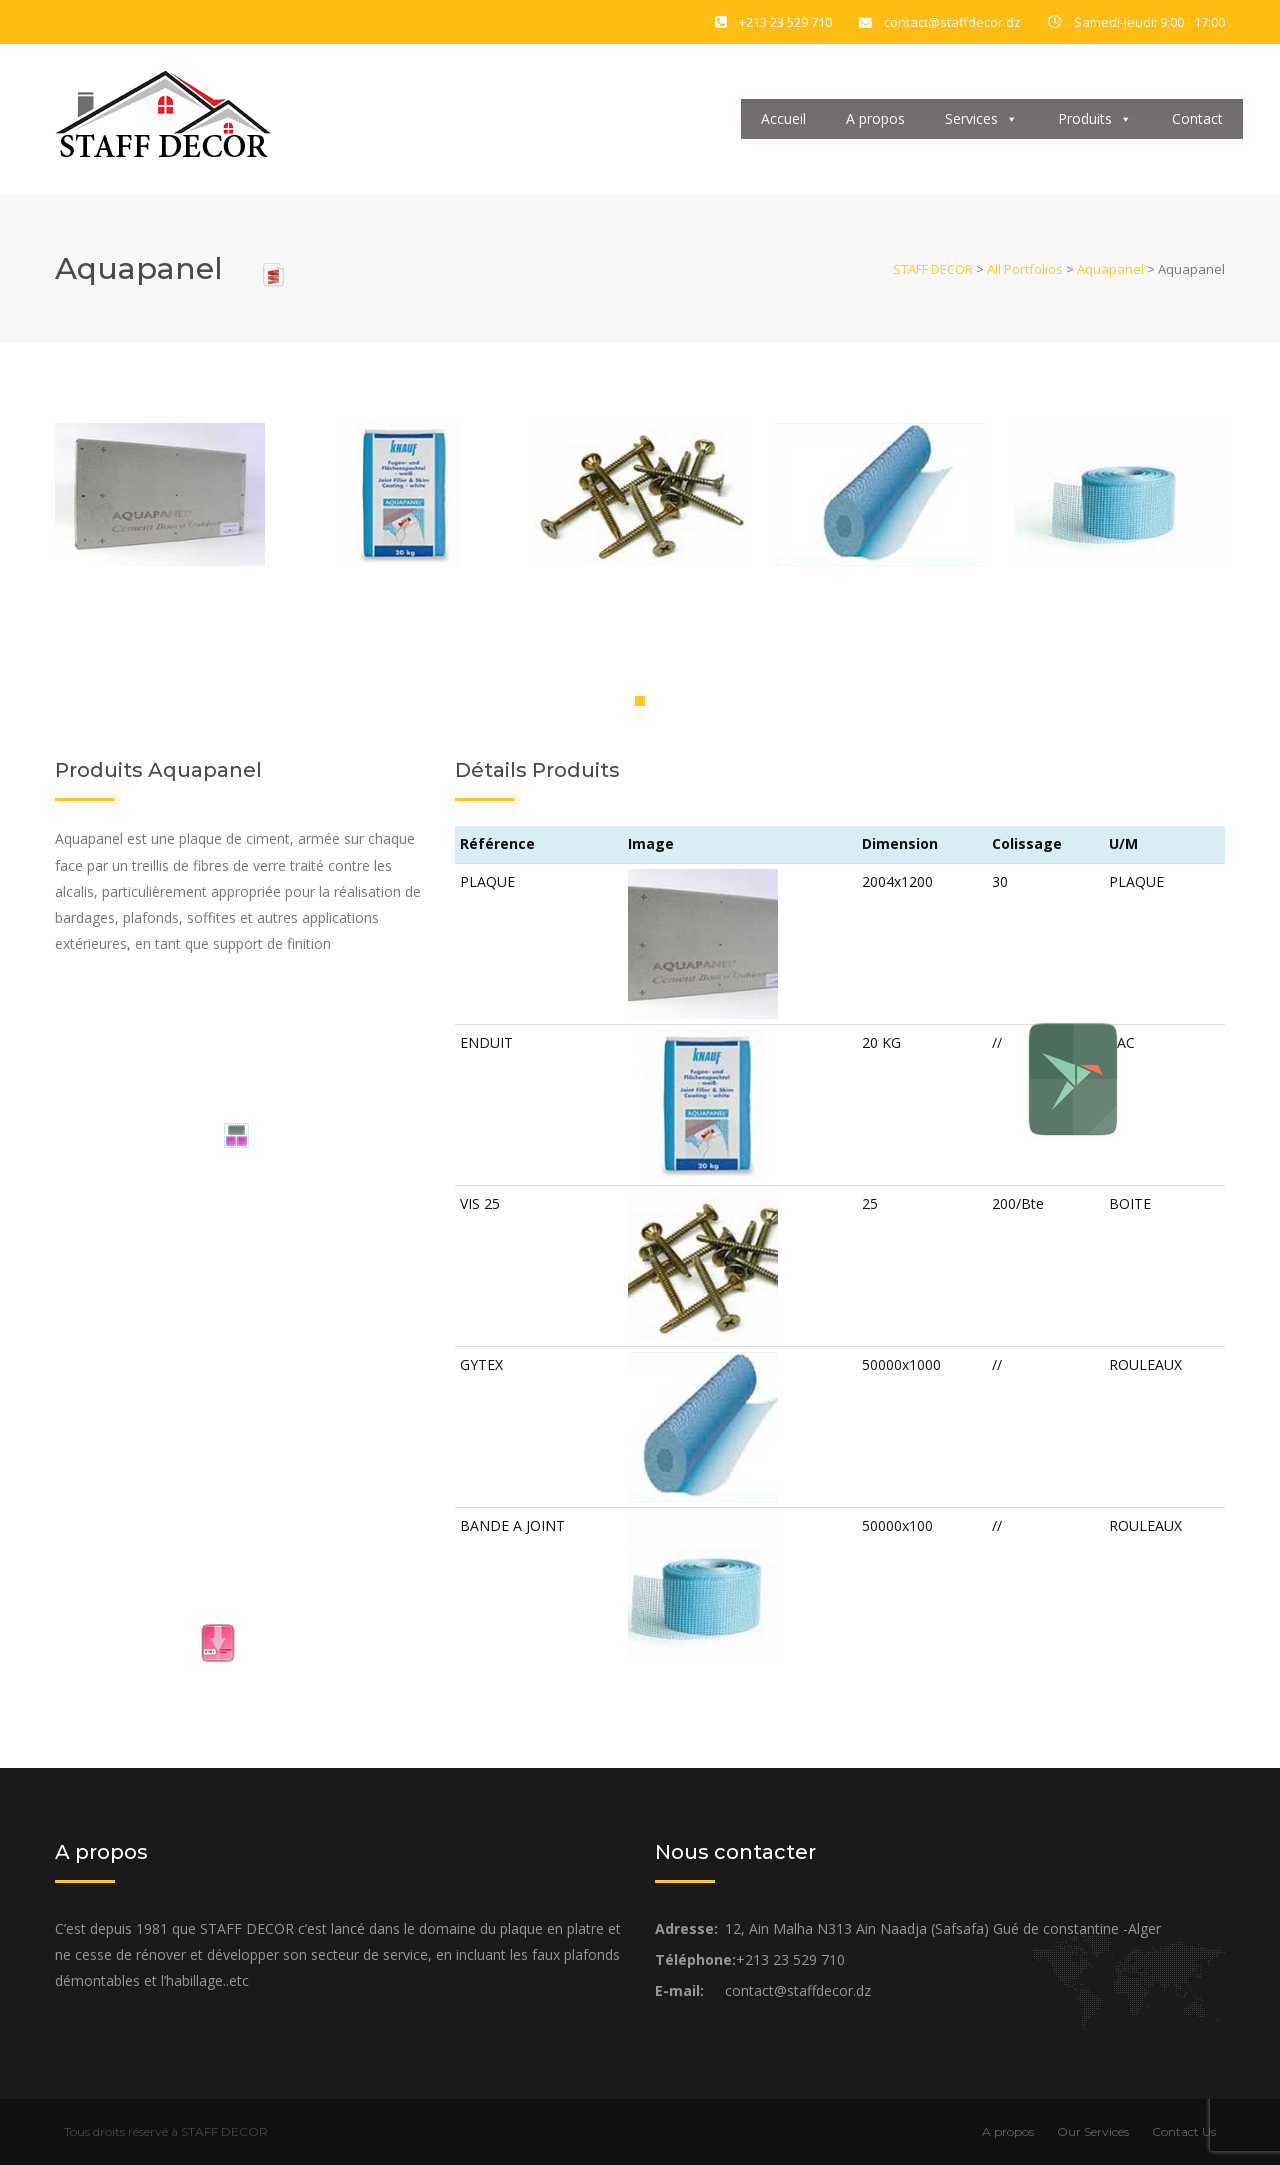 The width and height of the screenshot is (1280, 2165). Describe the element at coordinates (236, 1135) in the screenshot. I see `select all items in the current view` at that location.